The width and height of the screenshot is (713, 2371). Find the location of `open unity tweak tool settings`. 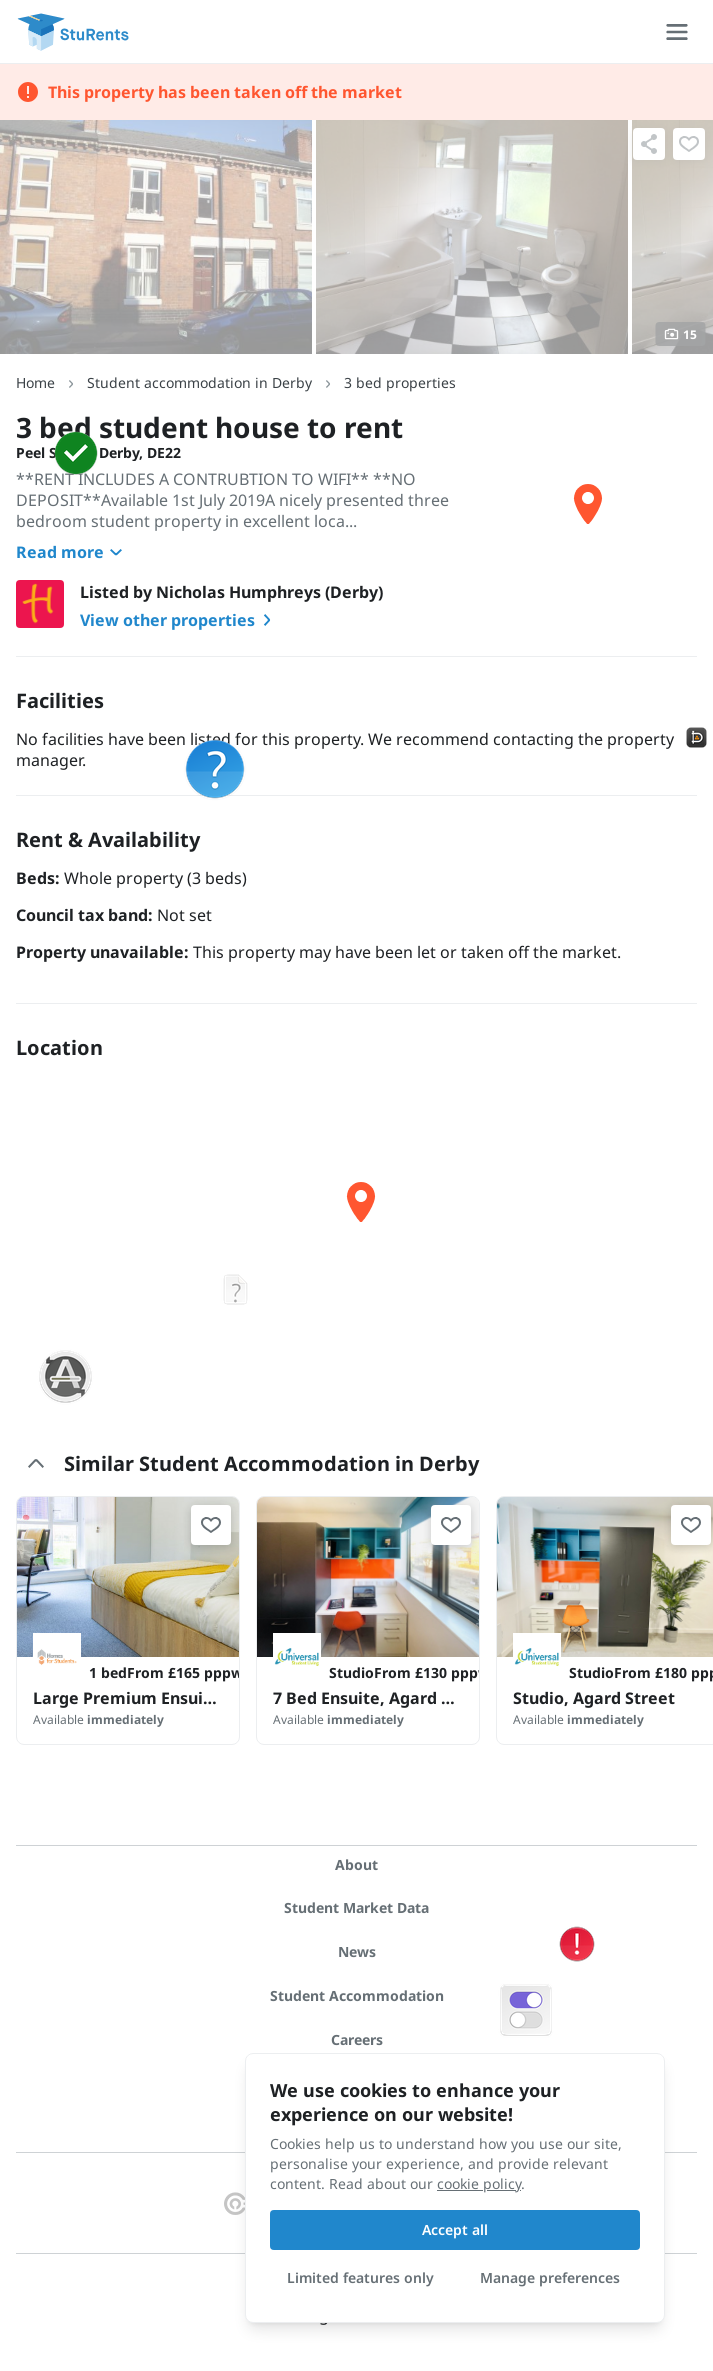

open unity tweak tool settings is located at coordinates (526, 2010).